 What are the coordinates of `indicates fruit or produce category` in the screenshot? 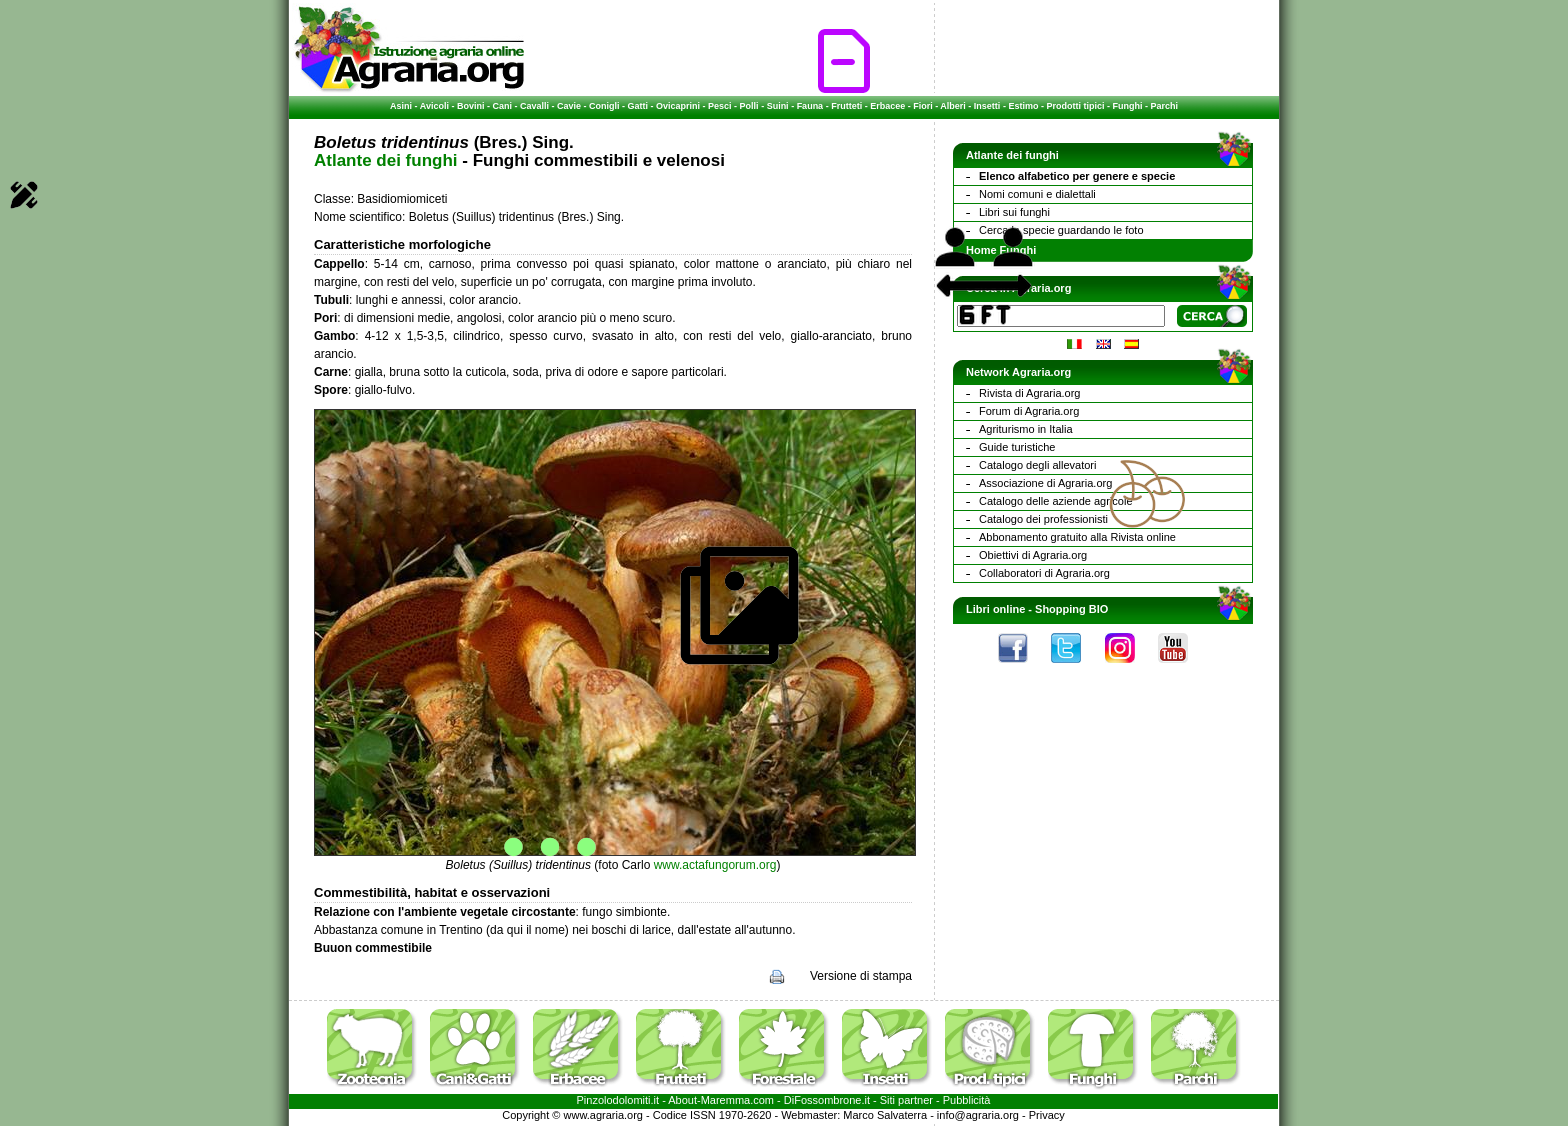 It's located at (1146, 494).